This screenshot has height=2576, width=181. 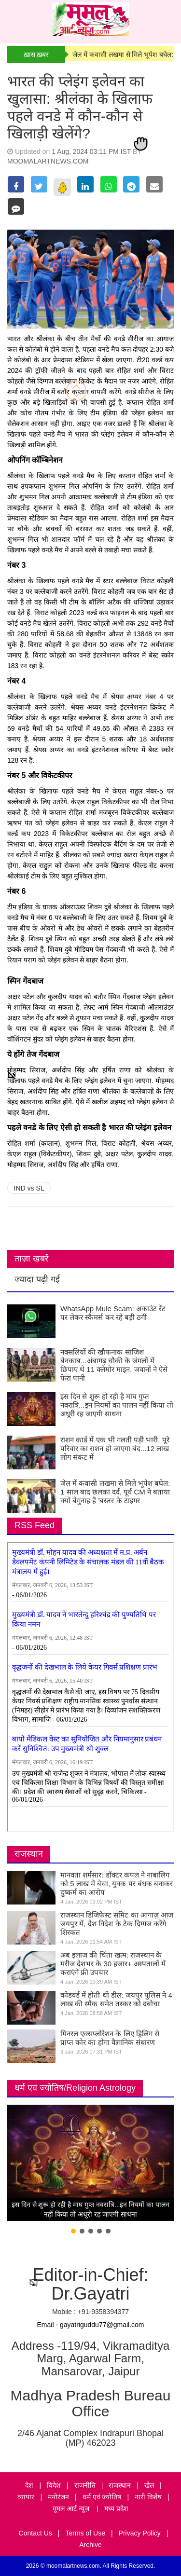 I want to click on turn off camera or video, so click(x=12, y=1075).